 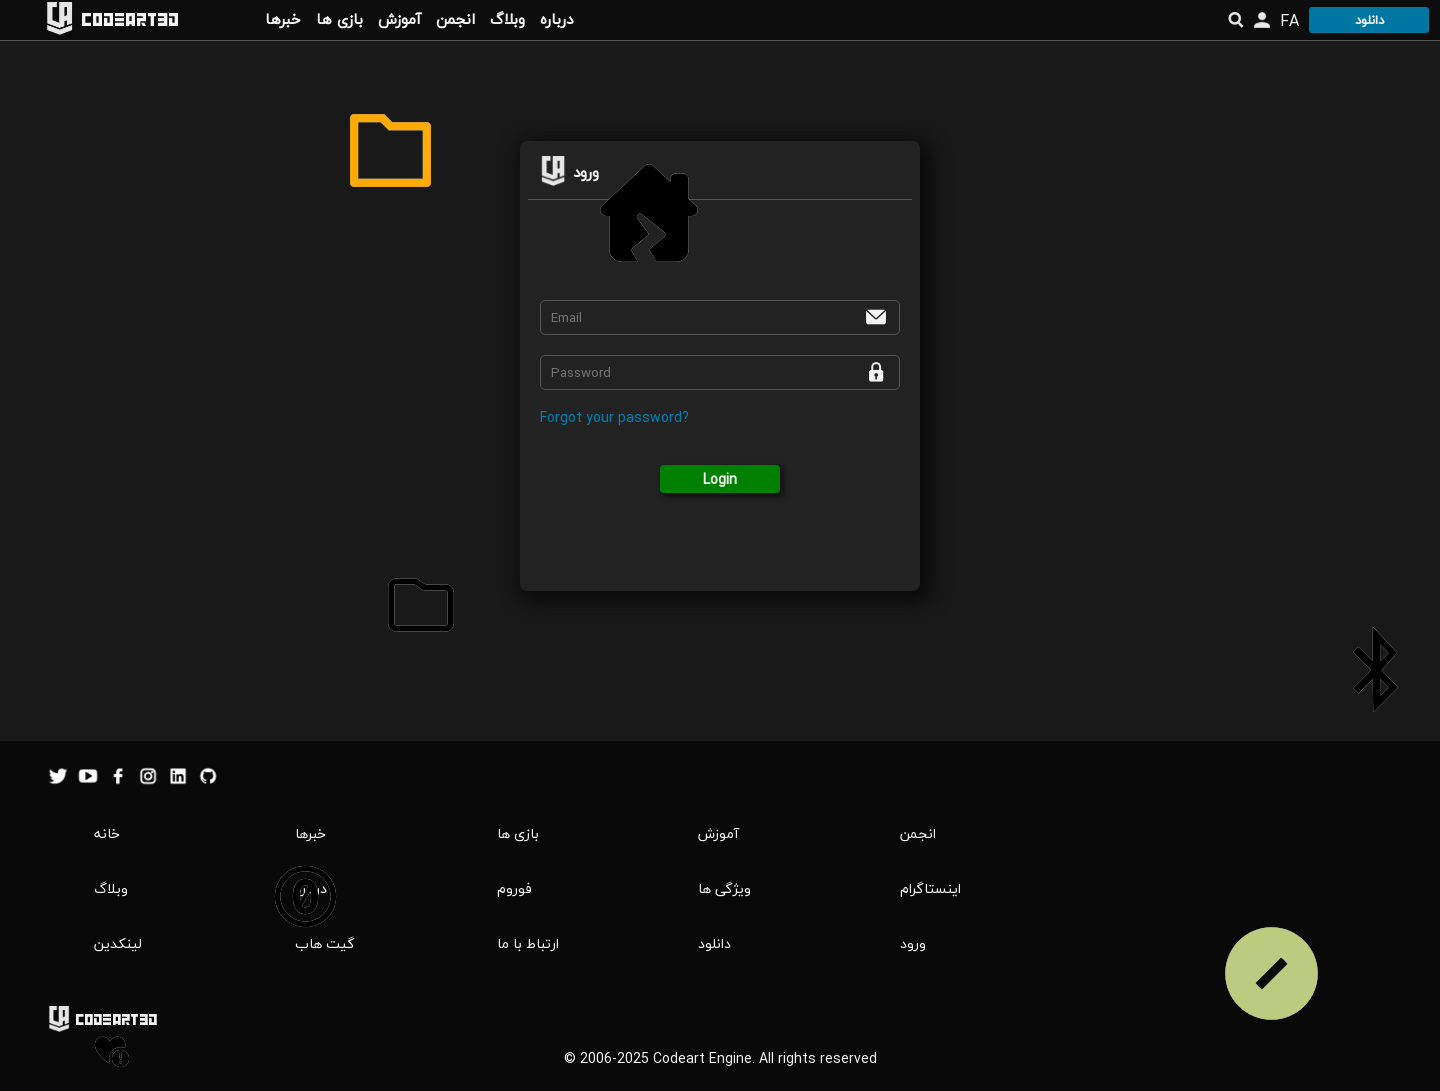 I want to click on open file folder, so click(x=421, y=607).